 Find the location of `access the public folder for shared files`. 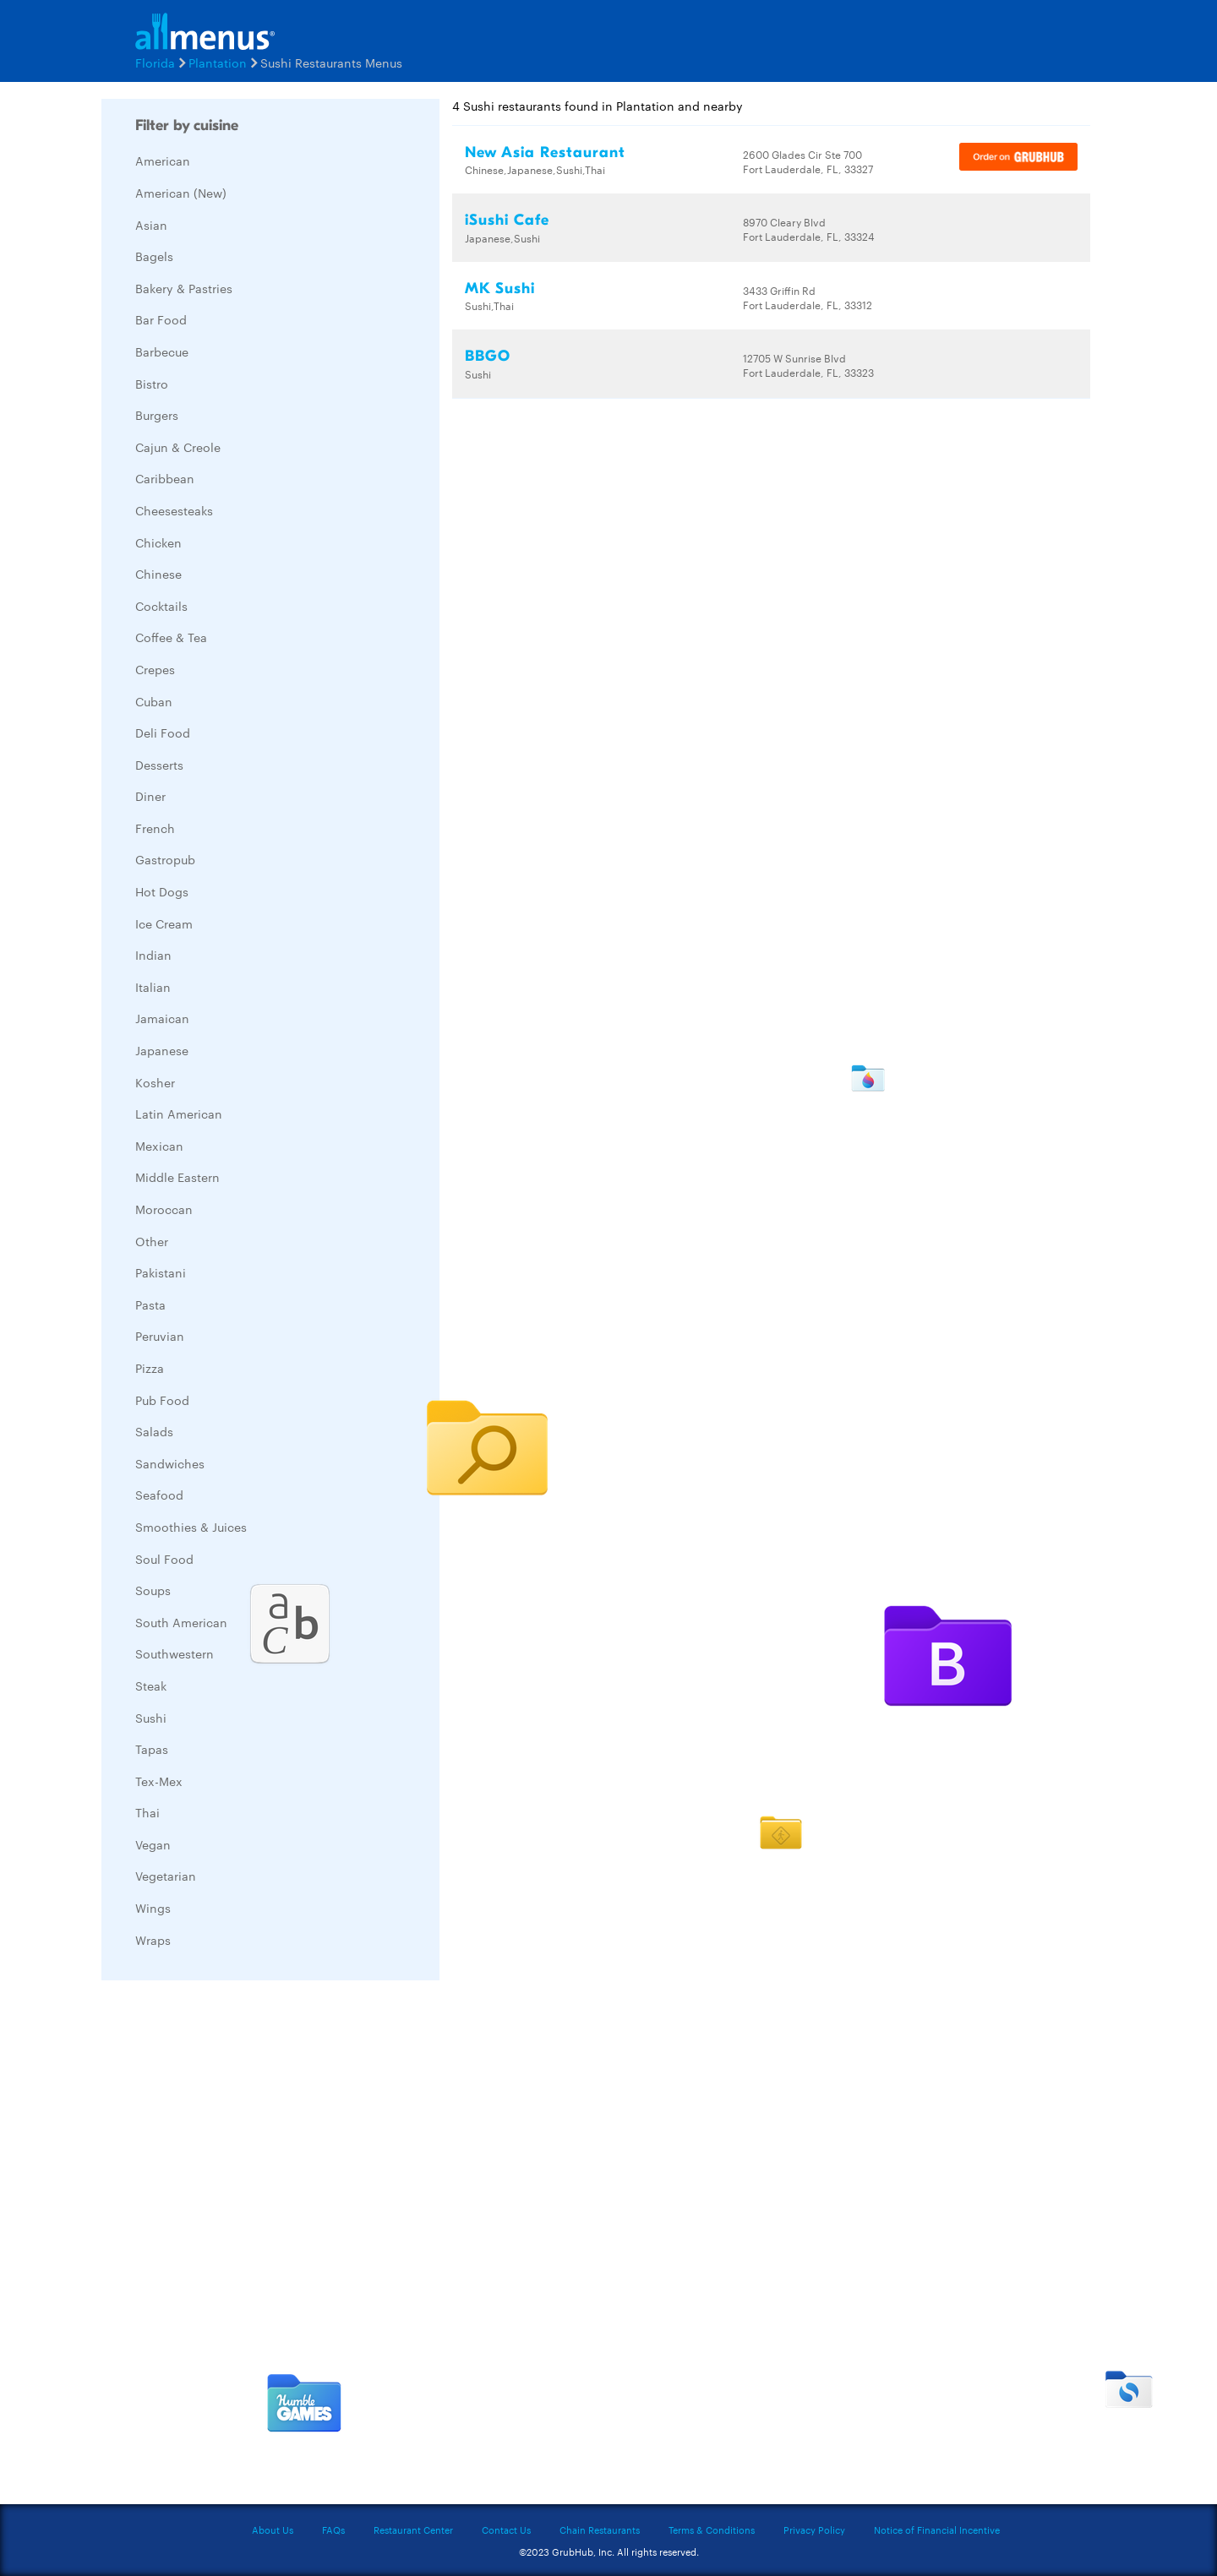

access the public folder for shared files is located at coordinates (781, 1833).